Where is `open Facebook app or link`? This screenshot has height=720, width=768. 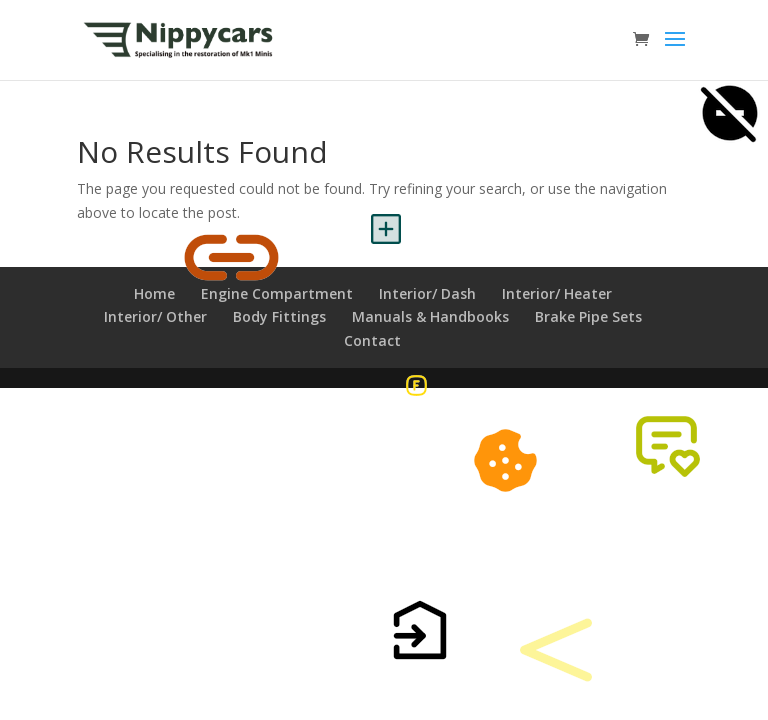 open Facebook app or link is located at coordinates (416, 385).